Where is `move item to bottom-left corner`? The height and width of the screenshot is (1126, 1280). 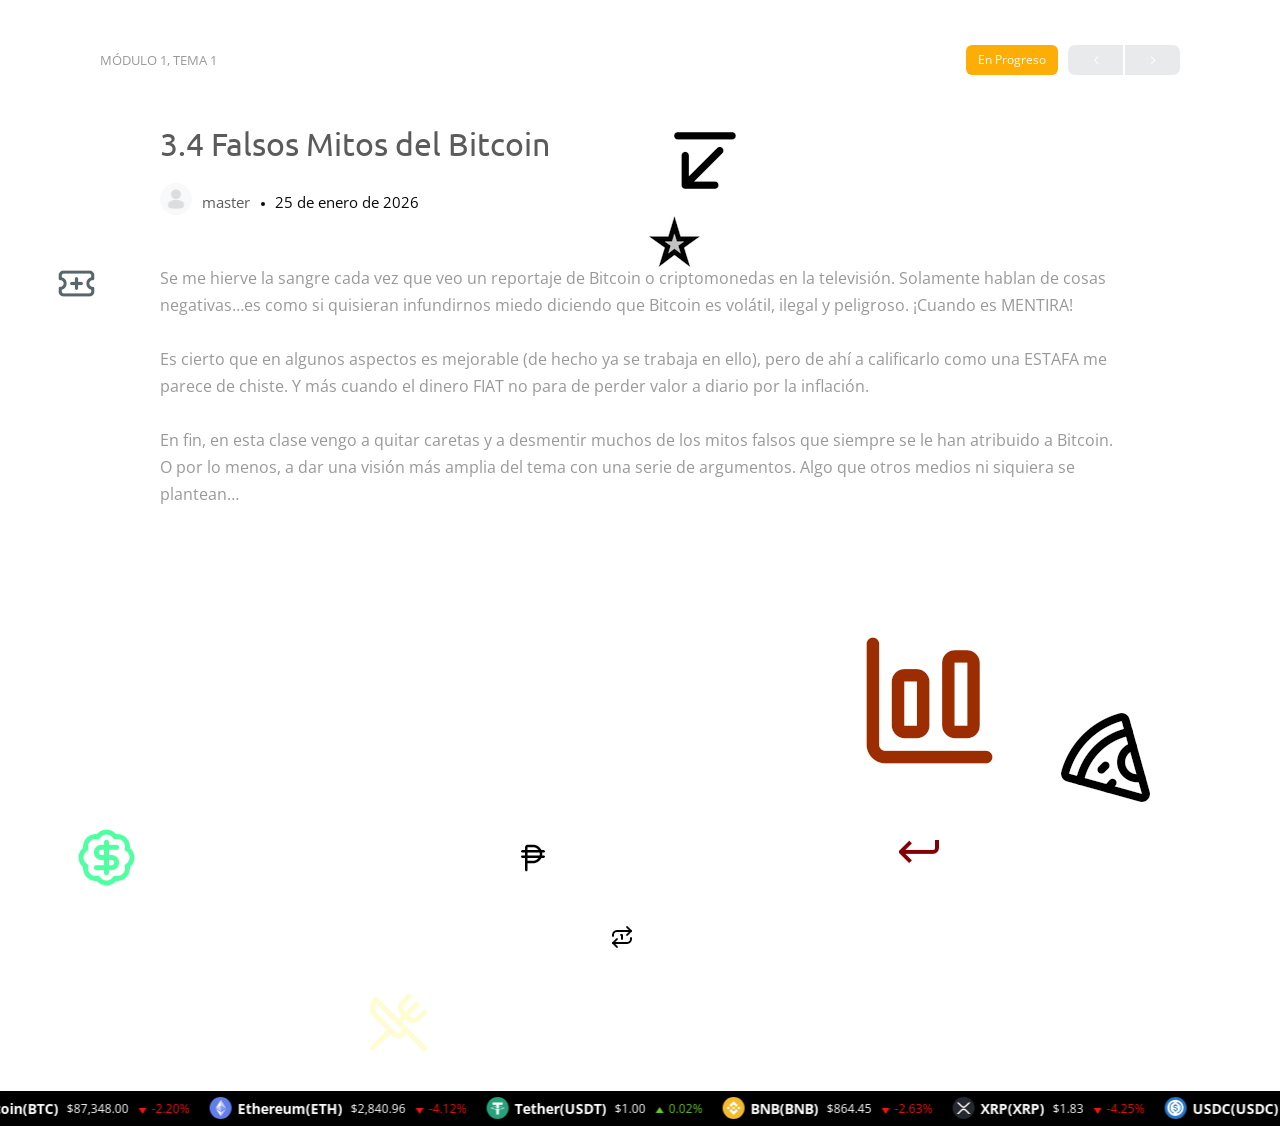
move item to bottom-left corner is located at coordinates (702, 160).